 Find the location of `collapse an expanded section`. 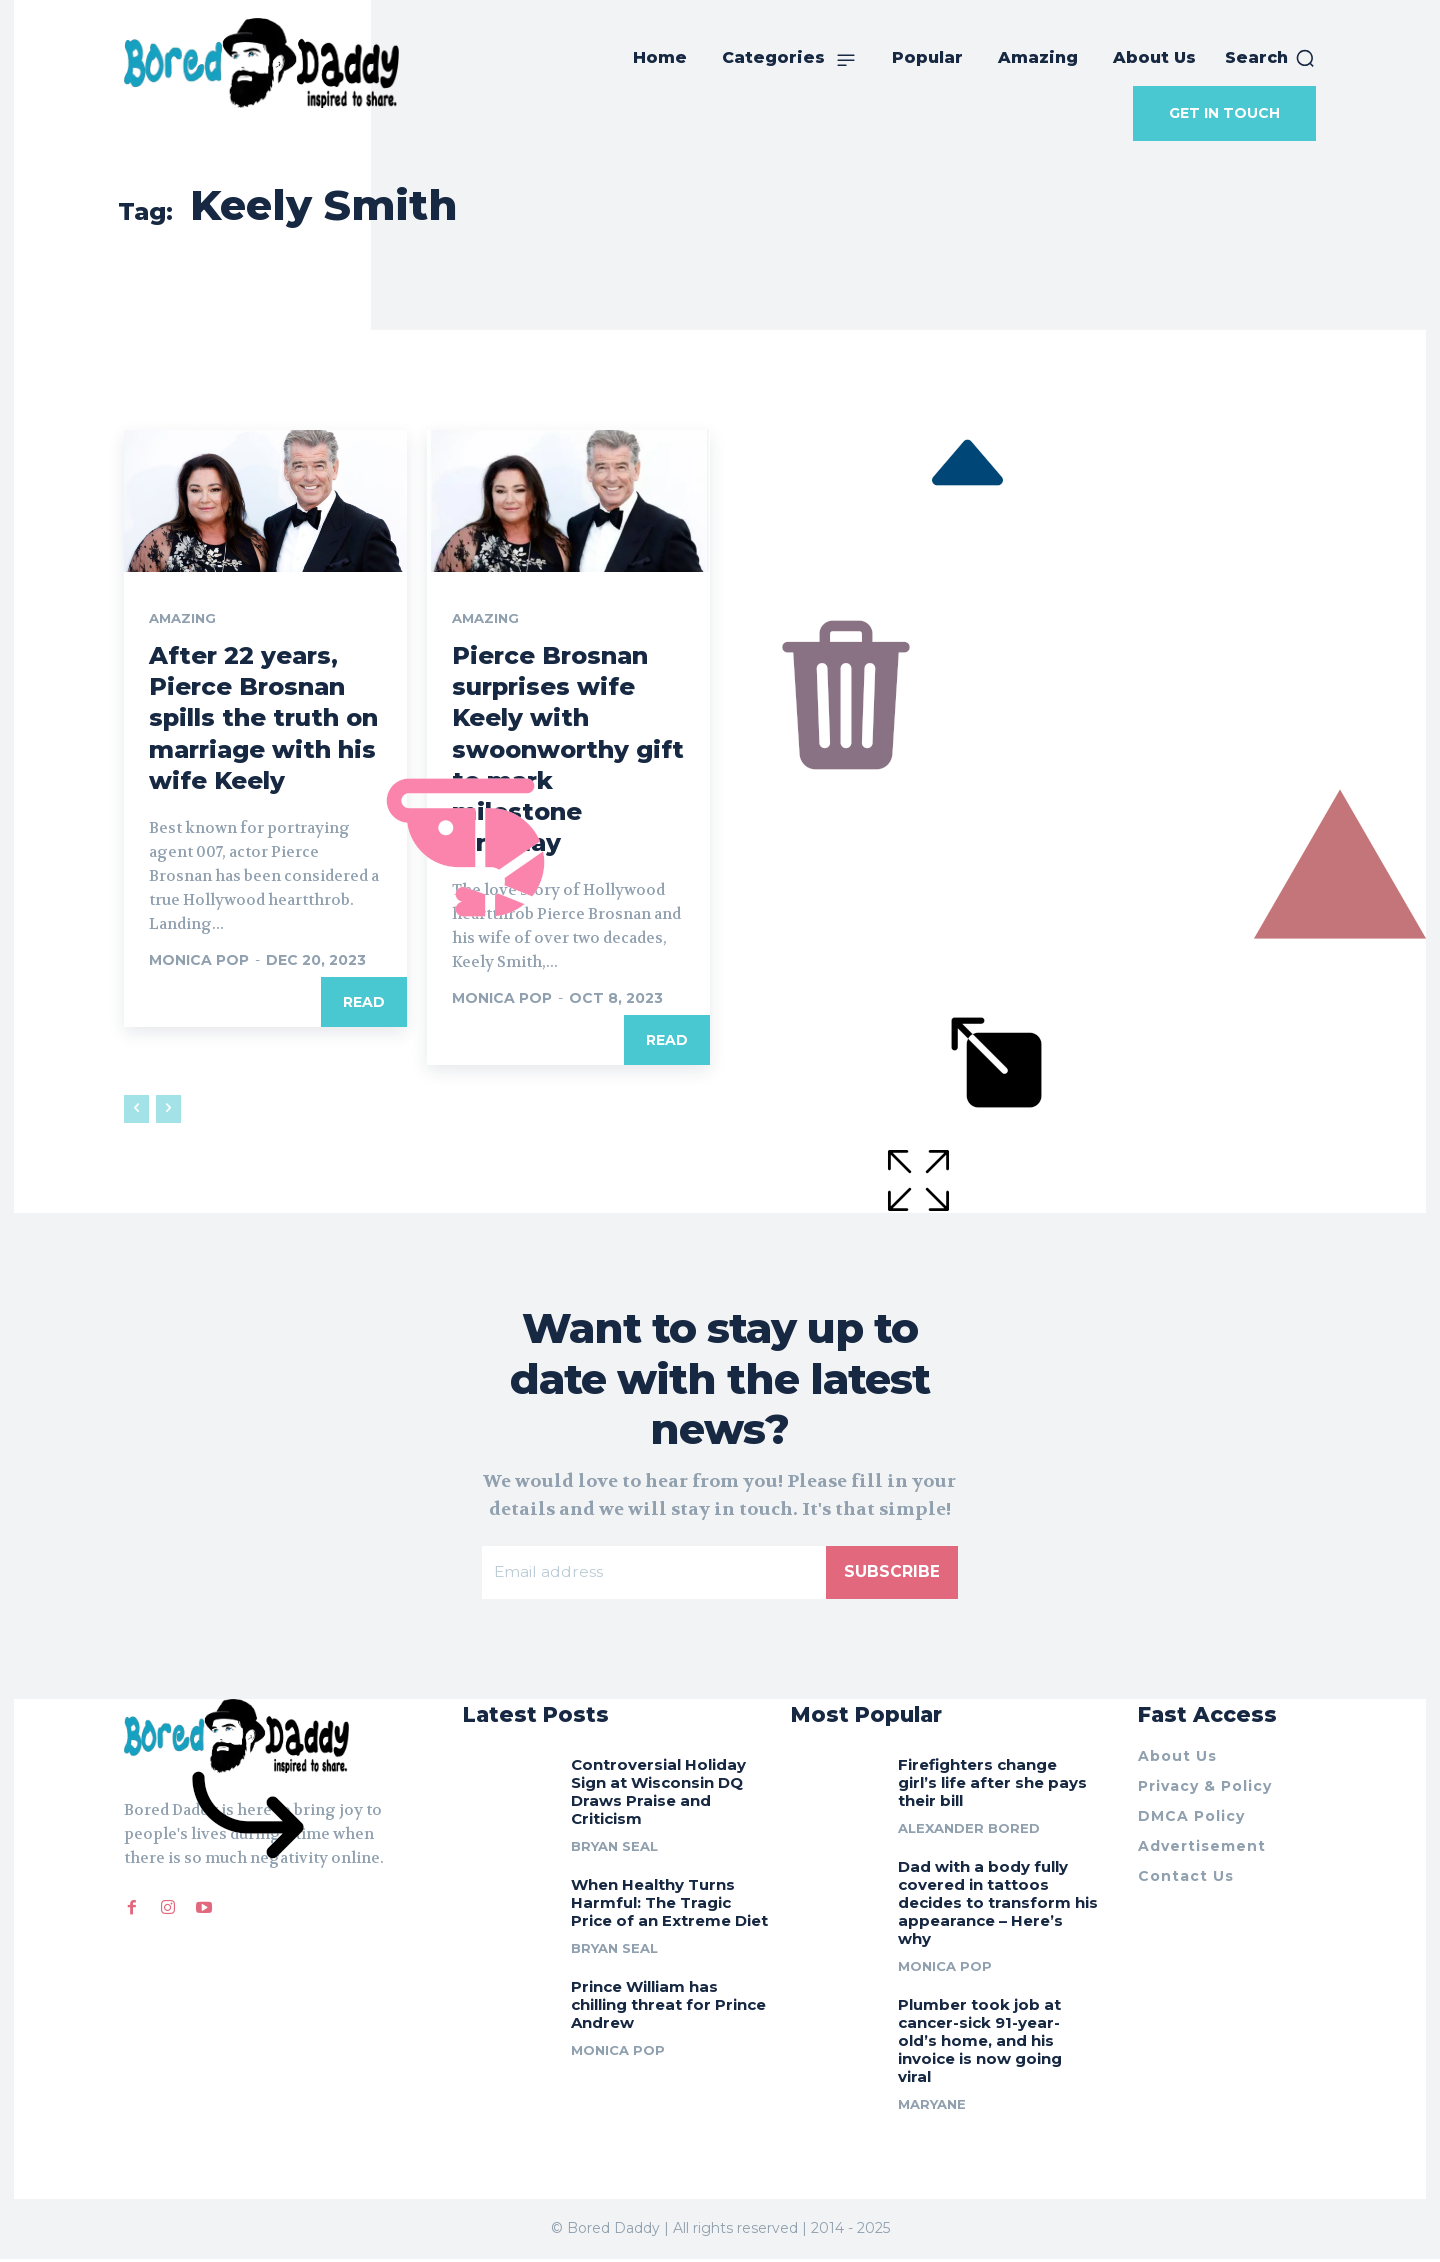

collapse an expanded section is located at coordinates (967, 462).